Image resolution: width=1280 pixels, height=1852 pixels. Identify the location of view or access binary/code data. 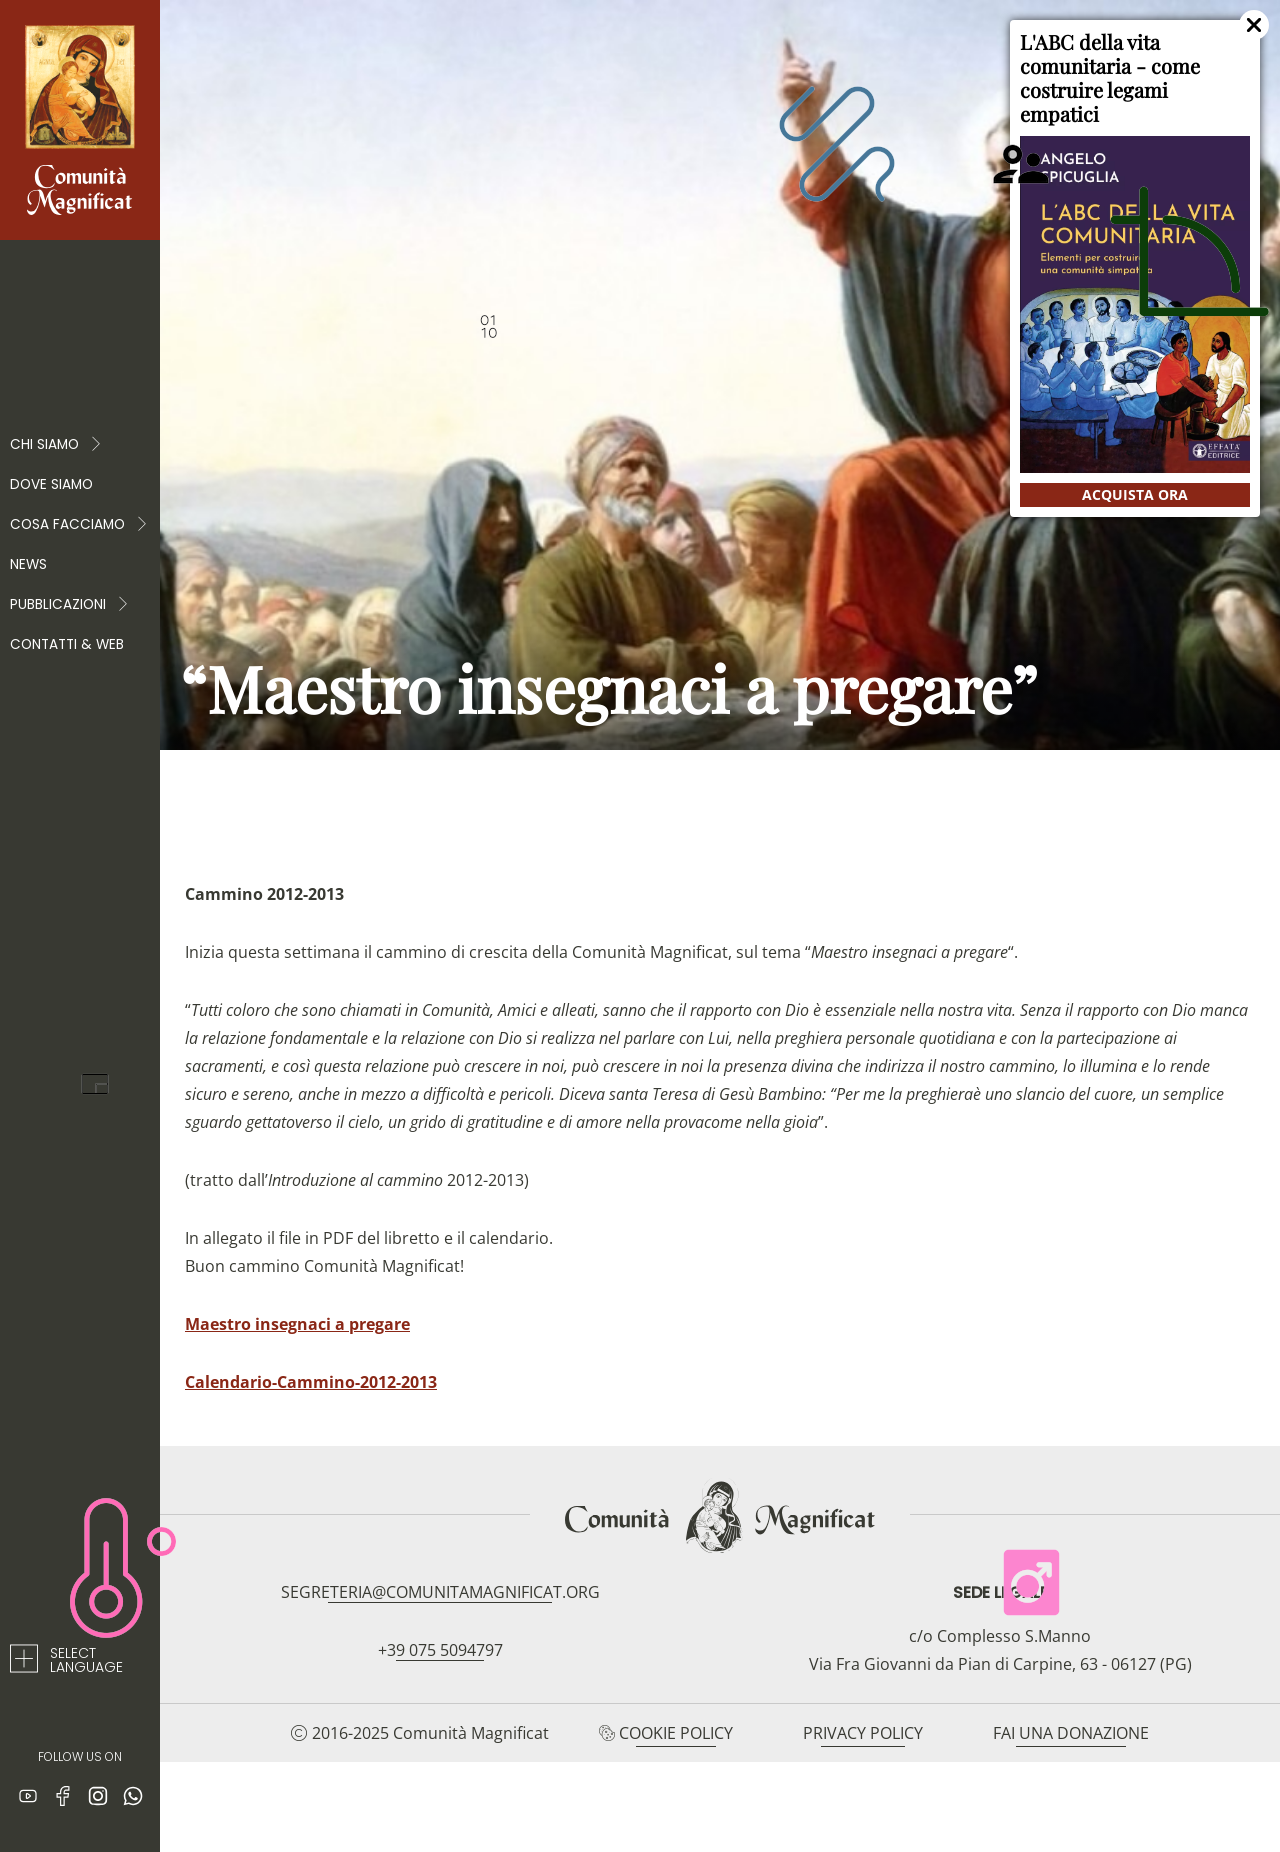
(488, 326).